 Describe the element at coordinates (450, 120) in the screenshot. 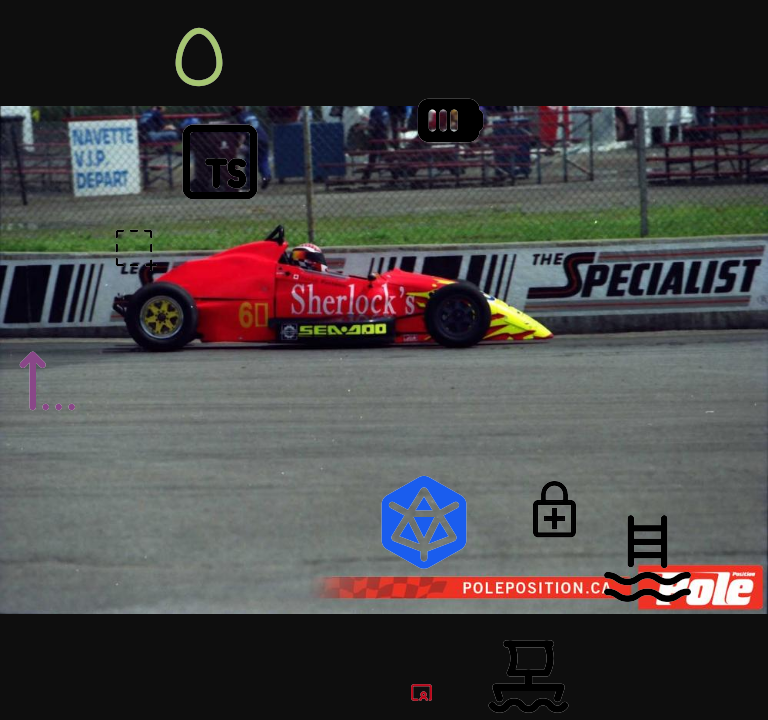

I see `indicates battery at approximately 75% charge` at that location.